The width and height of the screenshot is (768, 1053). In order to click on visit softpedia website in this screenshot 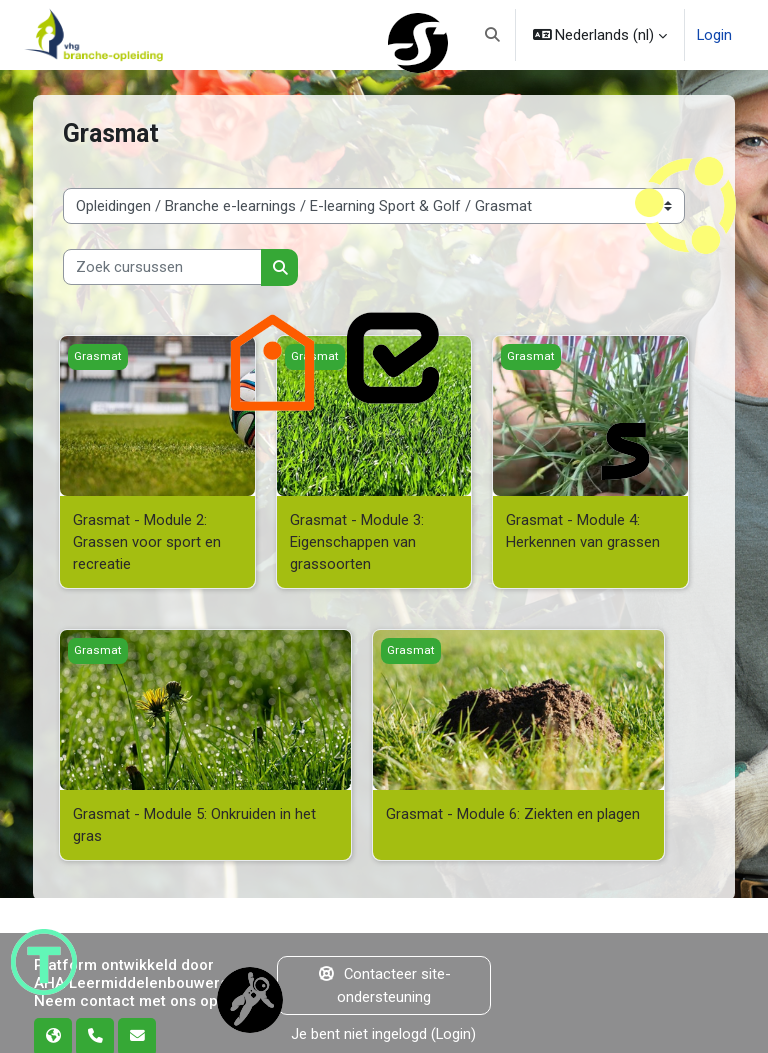, I will do `click(625, 451)`.